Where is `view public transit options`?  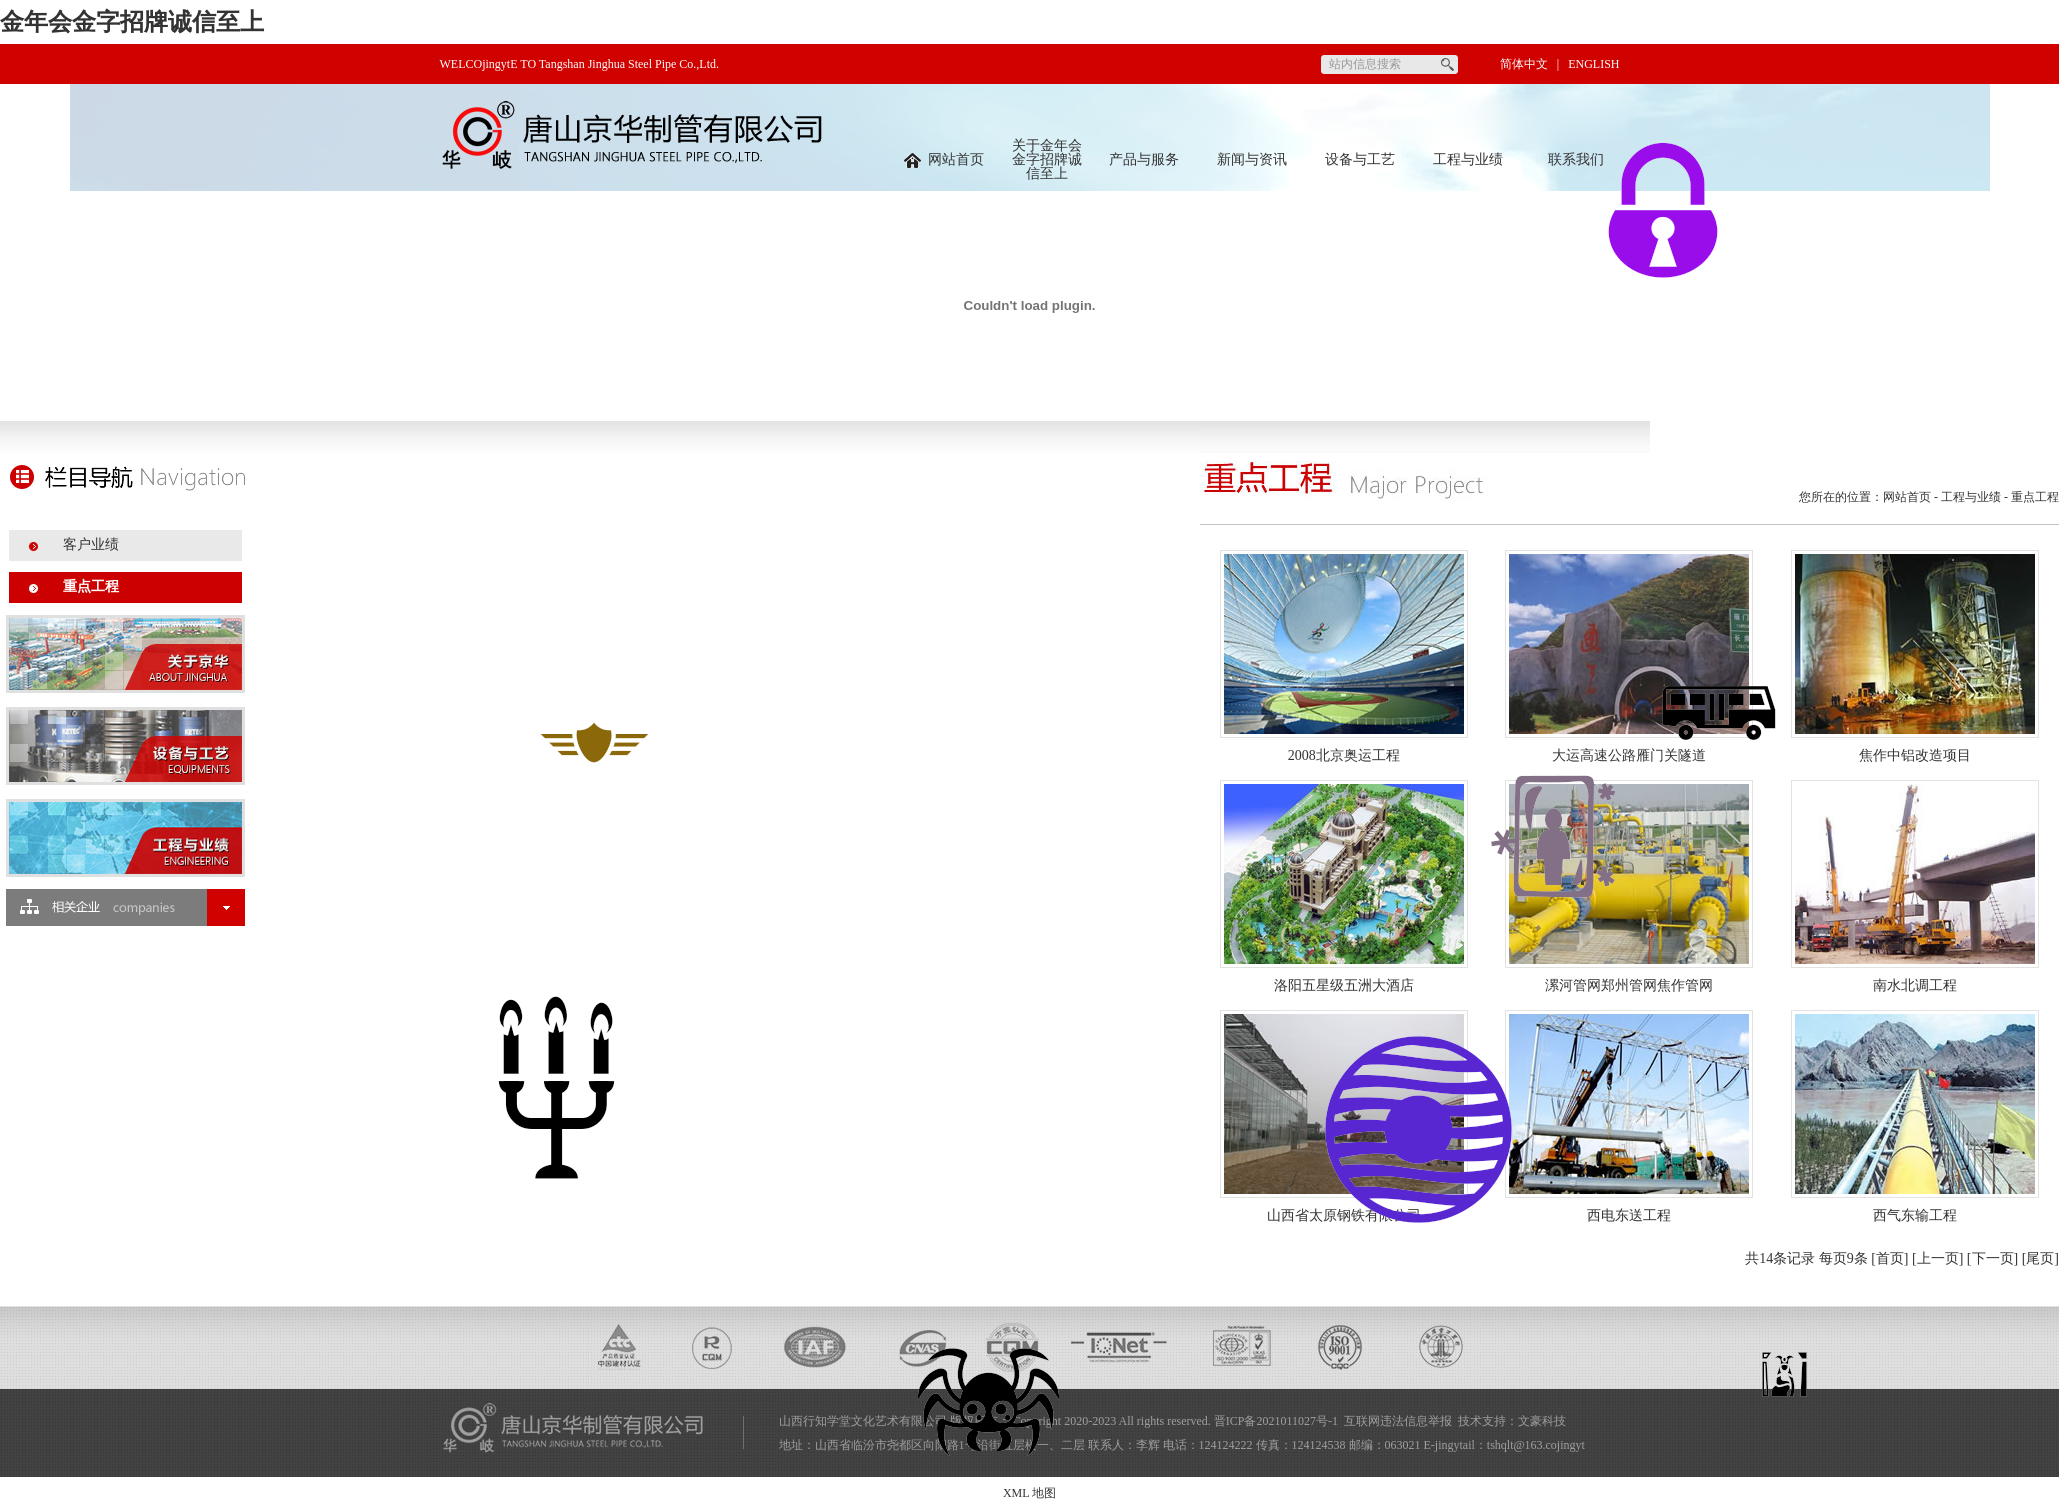 view public transit options is located at coordinates (1719, 713).